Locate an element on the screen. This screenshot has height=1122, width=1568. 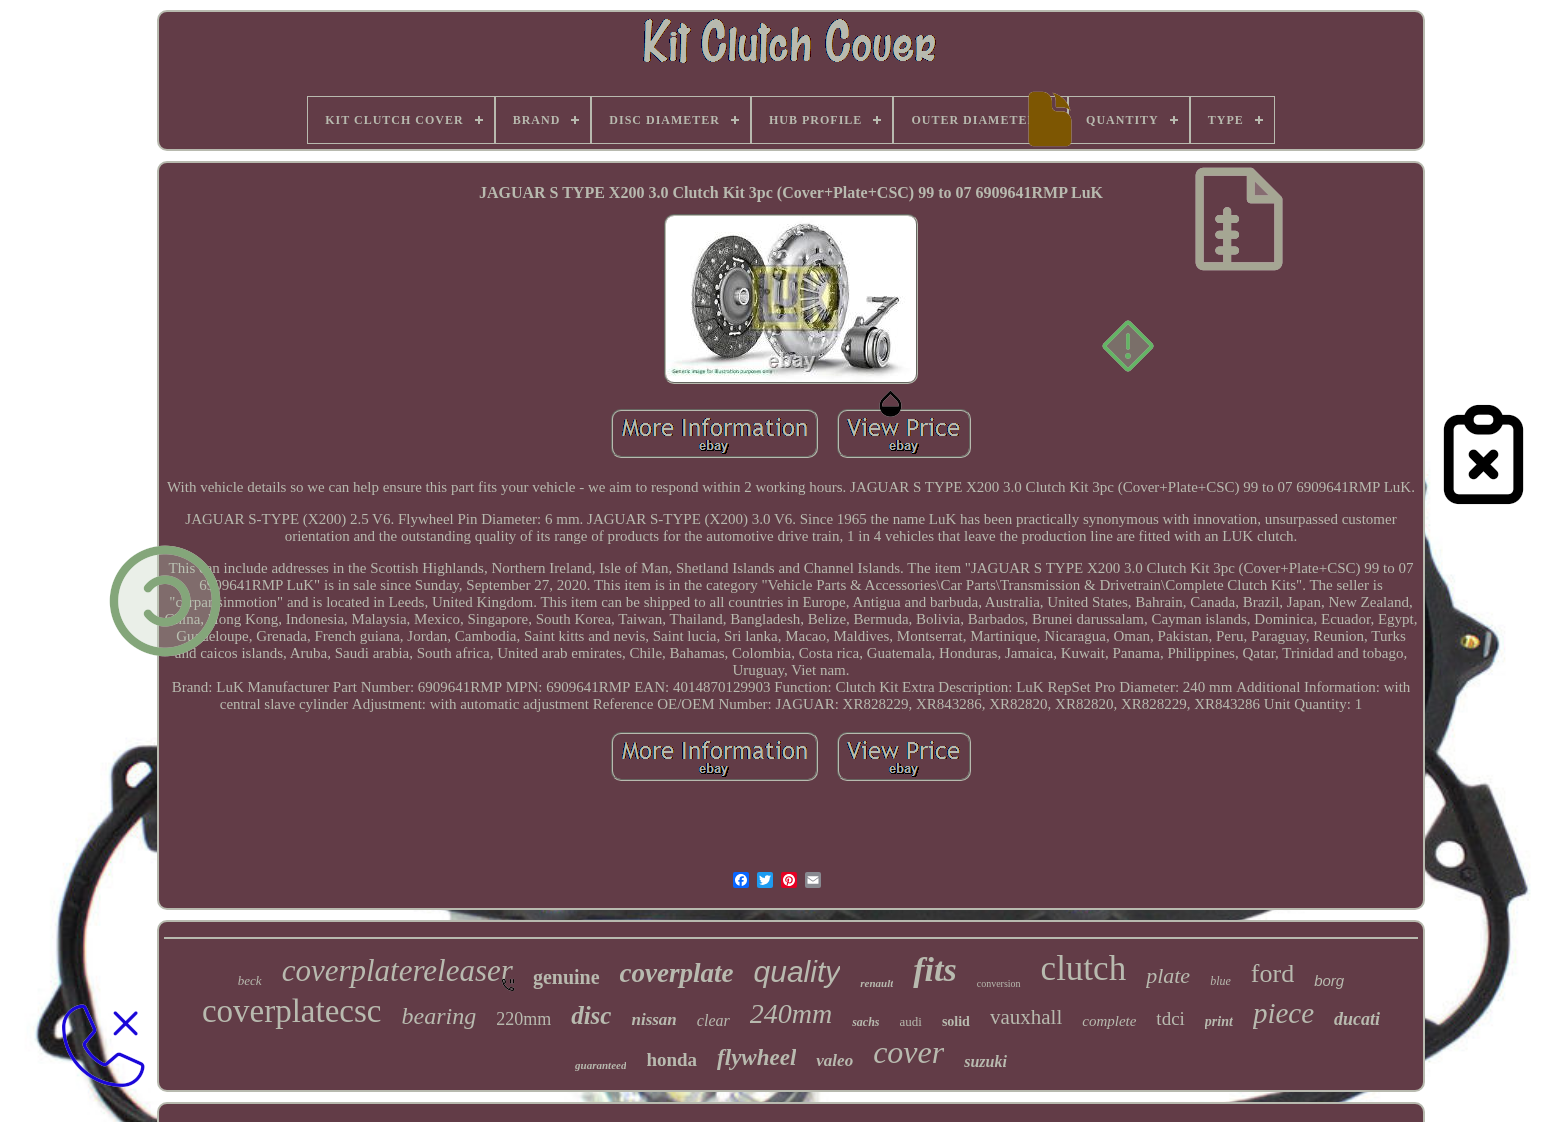
indicates a warning or caution state is located at coordinates (1128, 346).